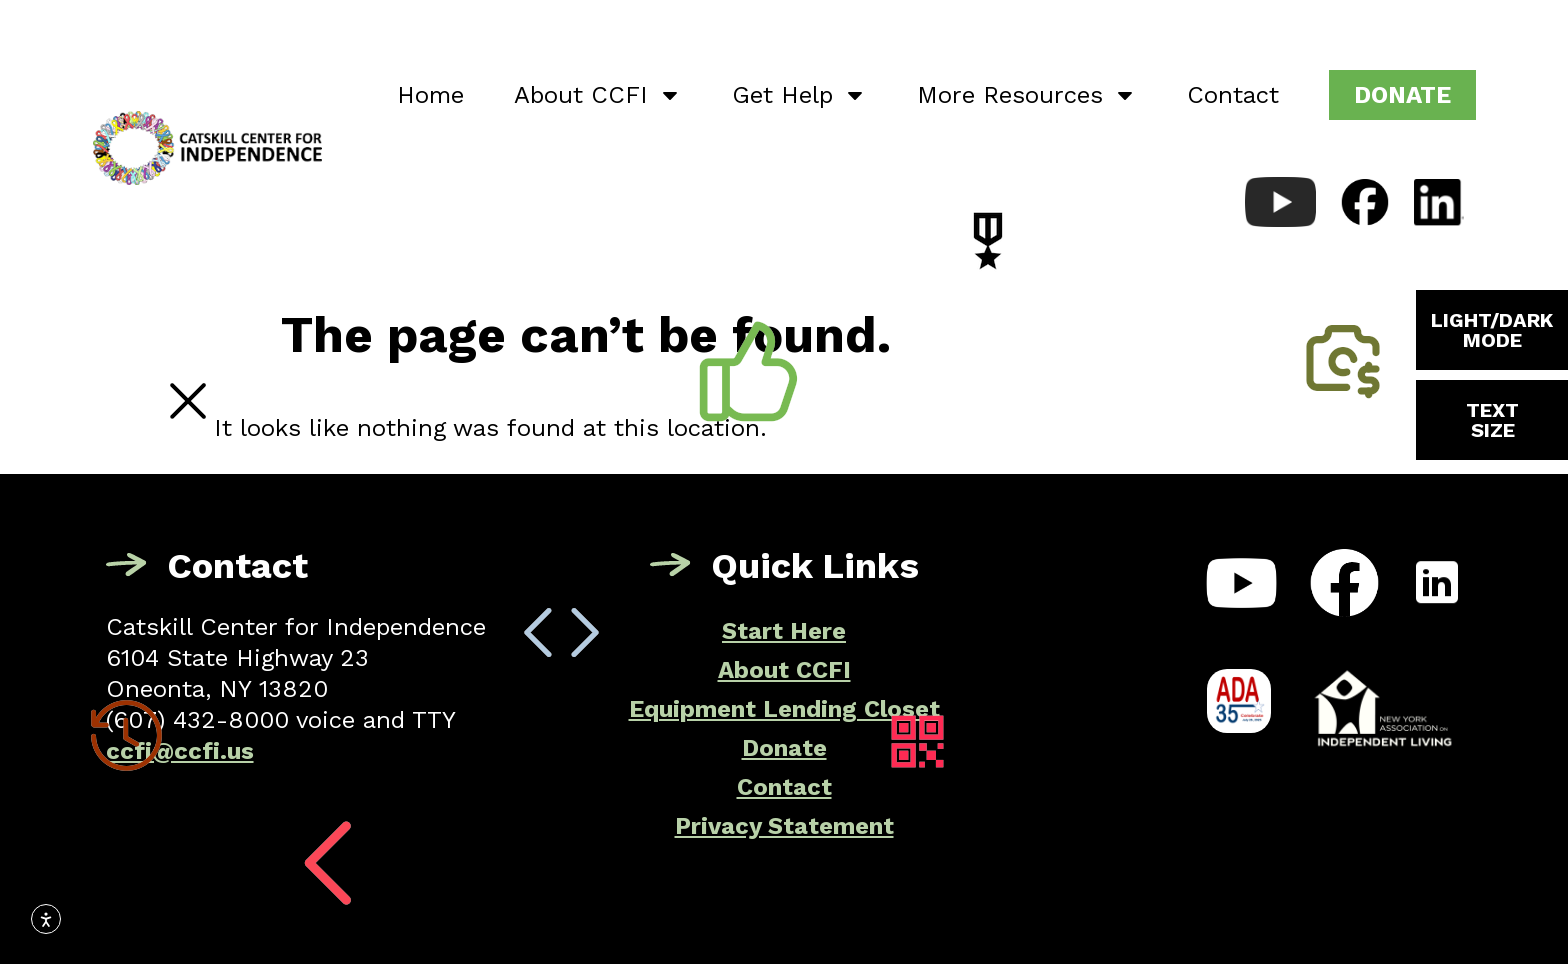  I want to click on view source code, so click(561, 632).